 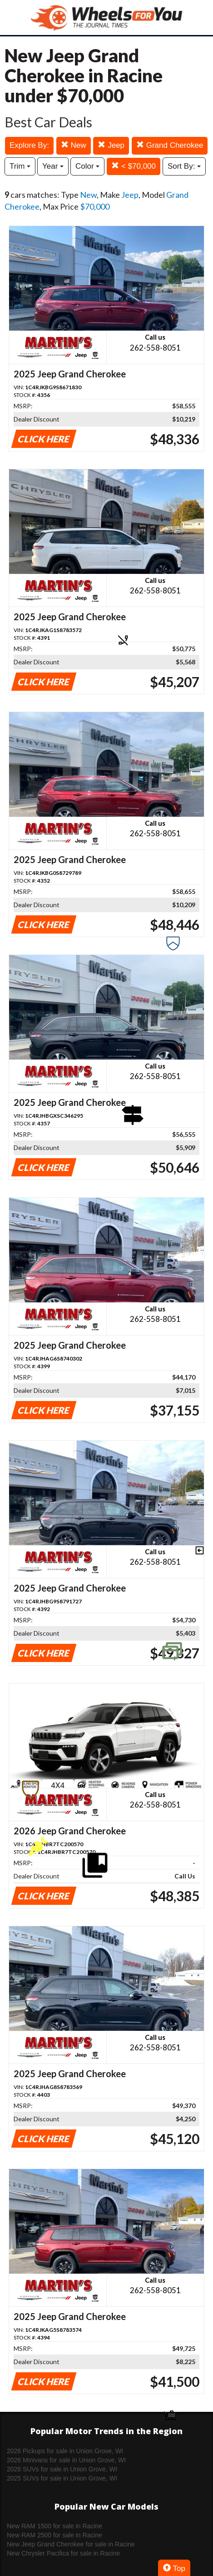 I want to click on access your bookmarked collections, so click(x=95, y=1865).